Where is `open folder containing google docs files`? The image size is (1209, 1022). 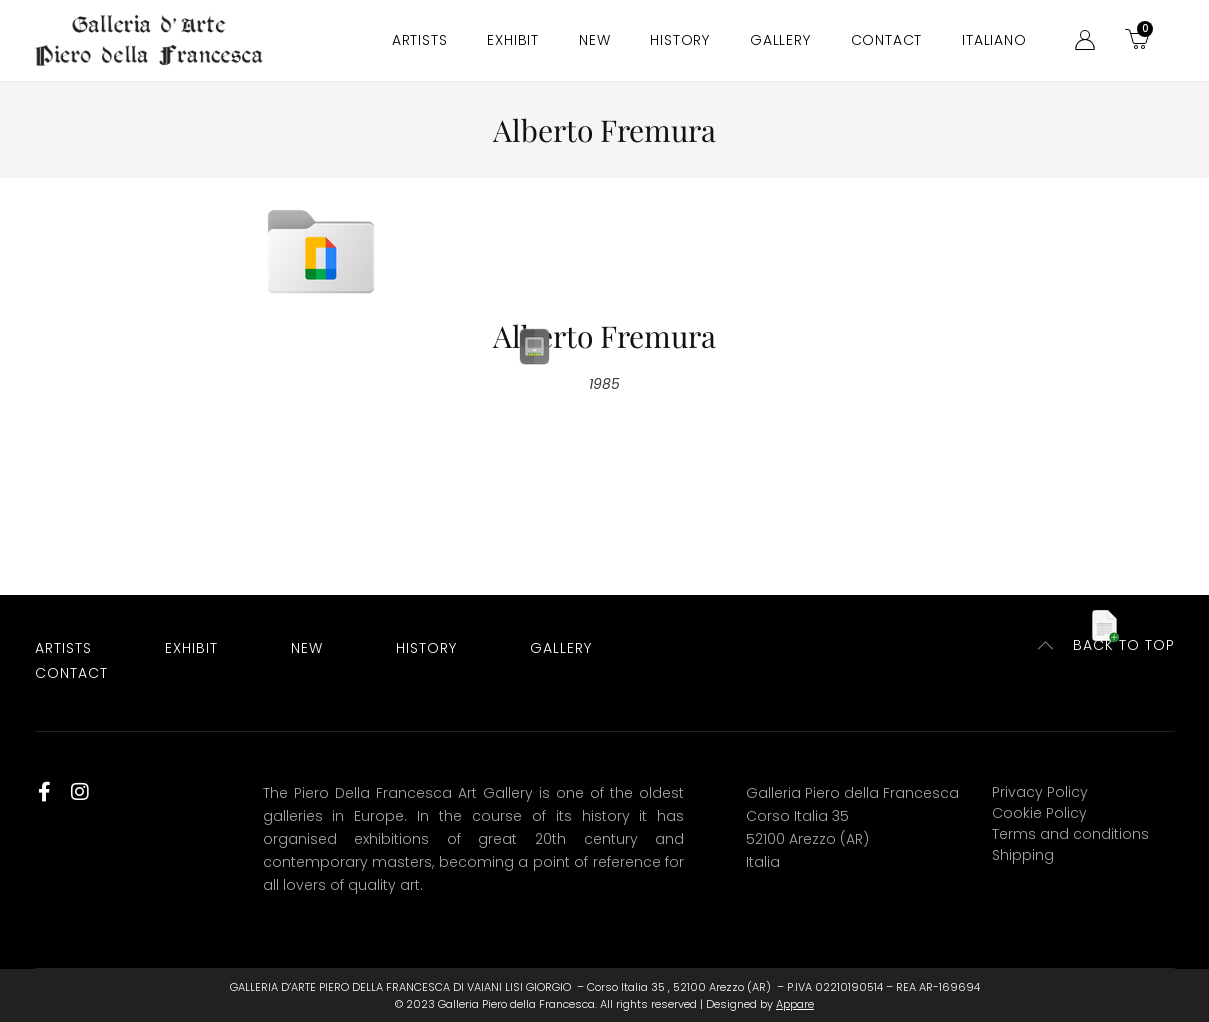
open folder containing google docs files is located at coordinates (320, 254).